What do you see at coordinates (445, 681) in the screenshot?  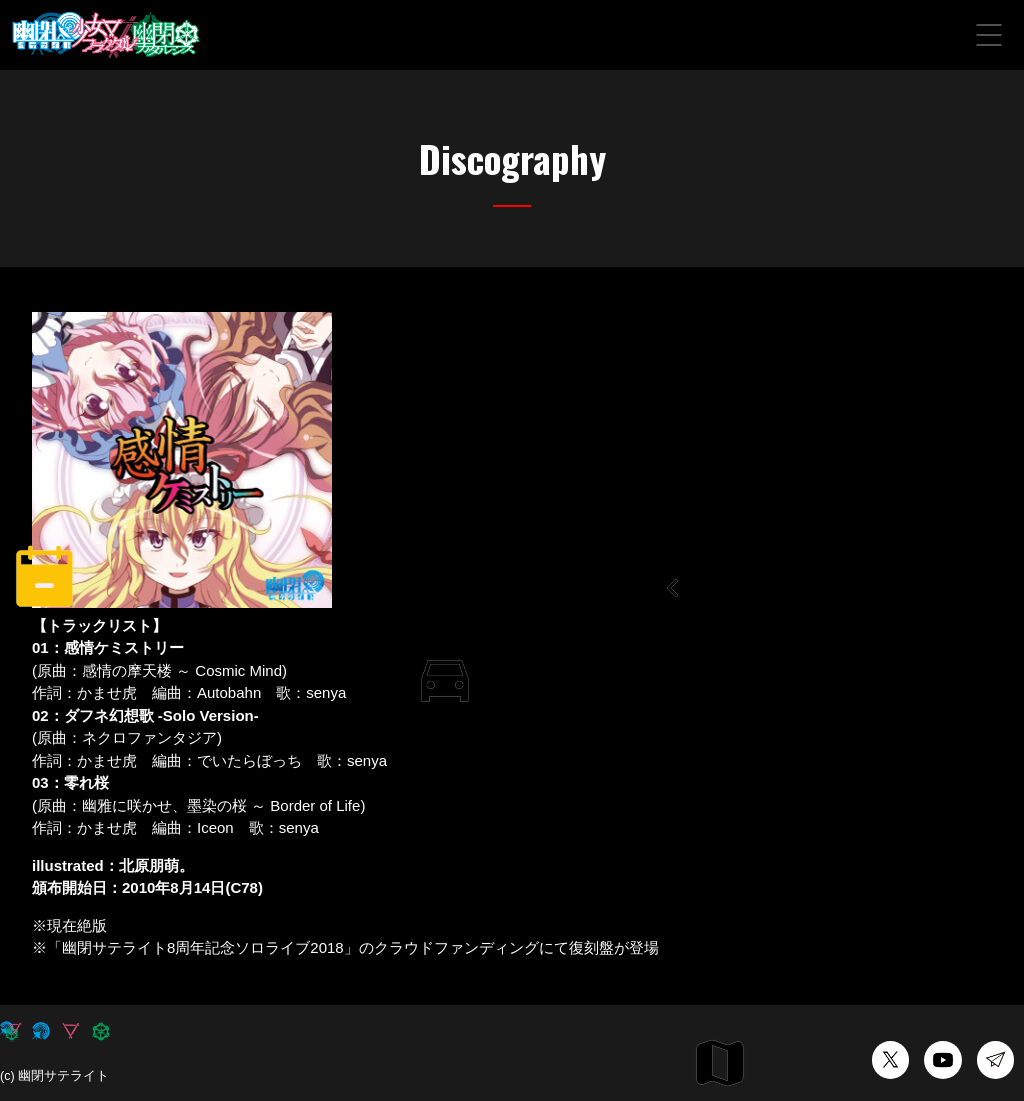 I see `time to leave notification for upcoming trip` at bounding box center [445, 681].